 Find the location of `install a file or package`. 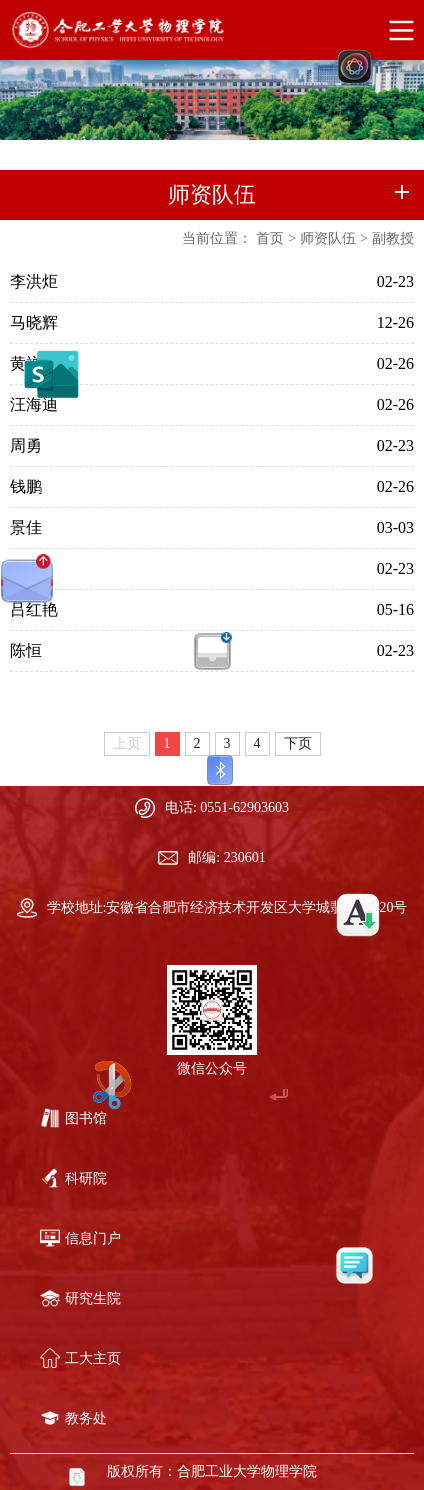

install a file or package is located at coordinates (77, 1477).